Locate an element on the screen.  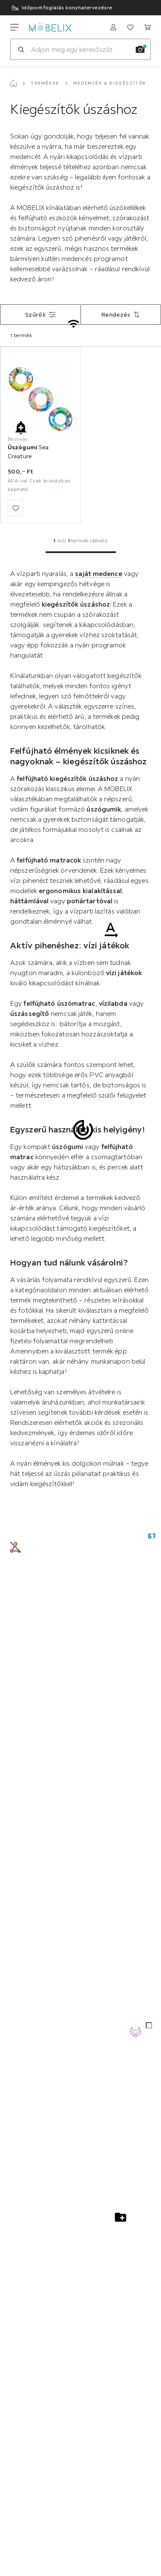
create a new folder is located at coordinates (121, 2217).